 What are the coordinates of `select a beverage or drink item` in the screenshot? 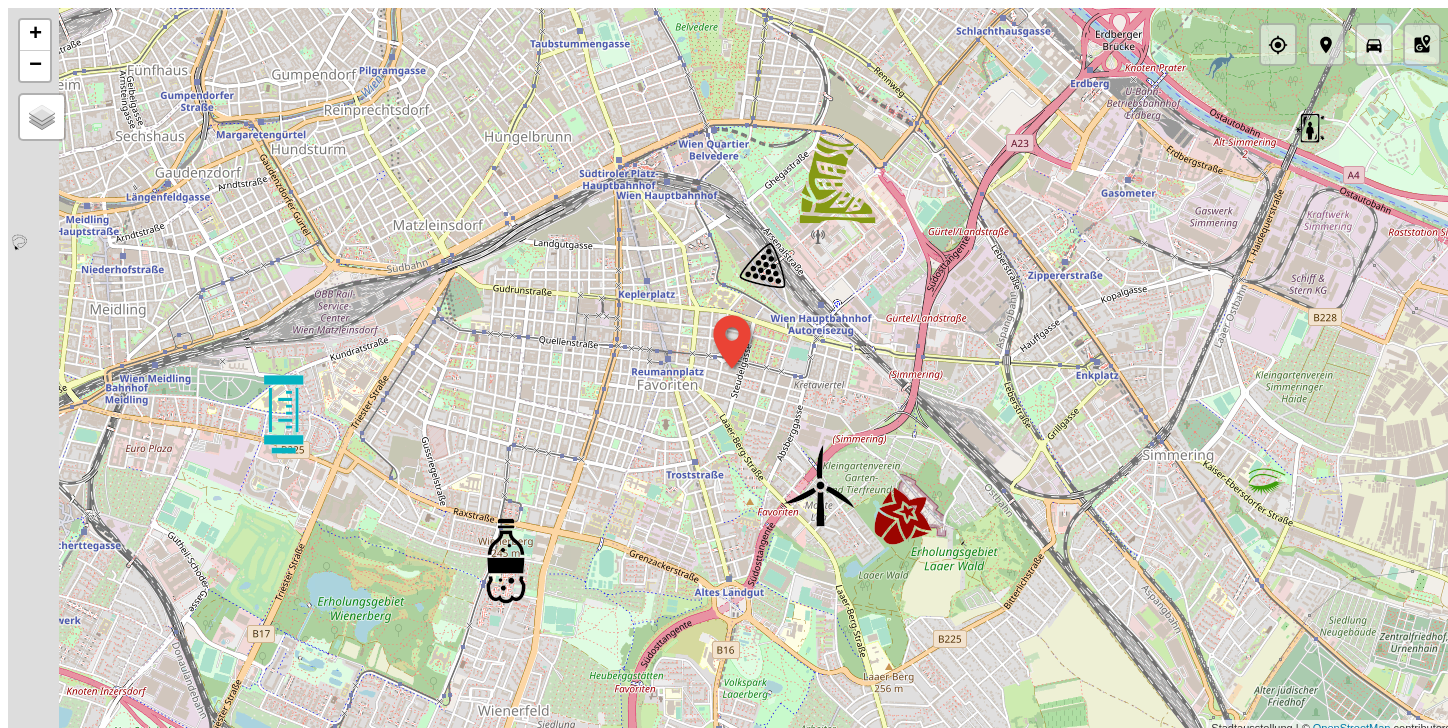 It's located at (506, 561).